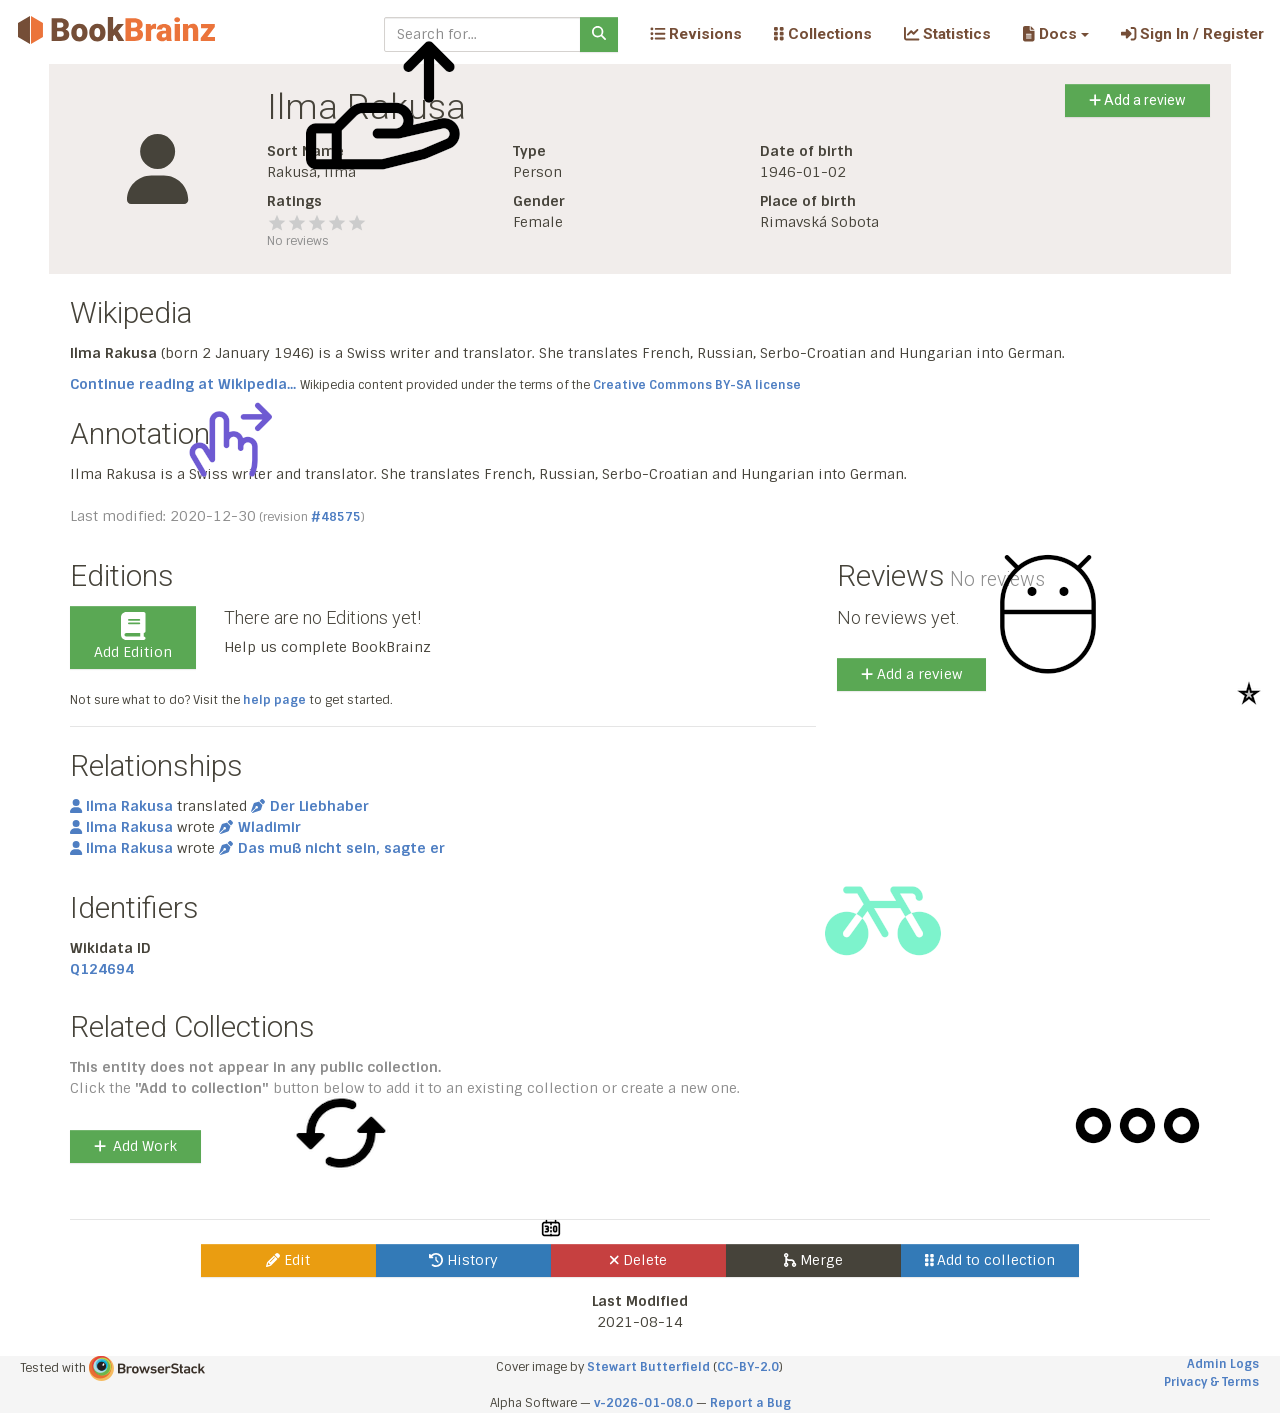  I want to click on upload or share from your hand, so click(388, 113).